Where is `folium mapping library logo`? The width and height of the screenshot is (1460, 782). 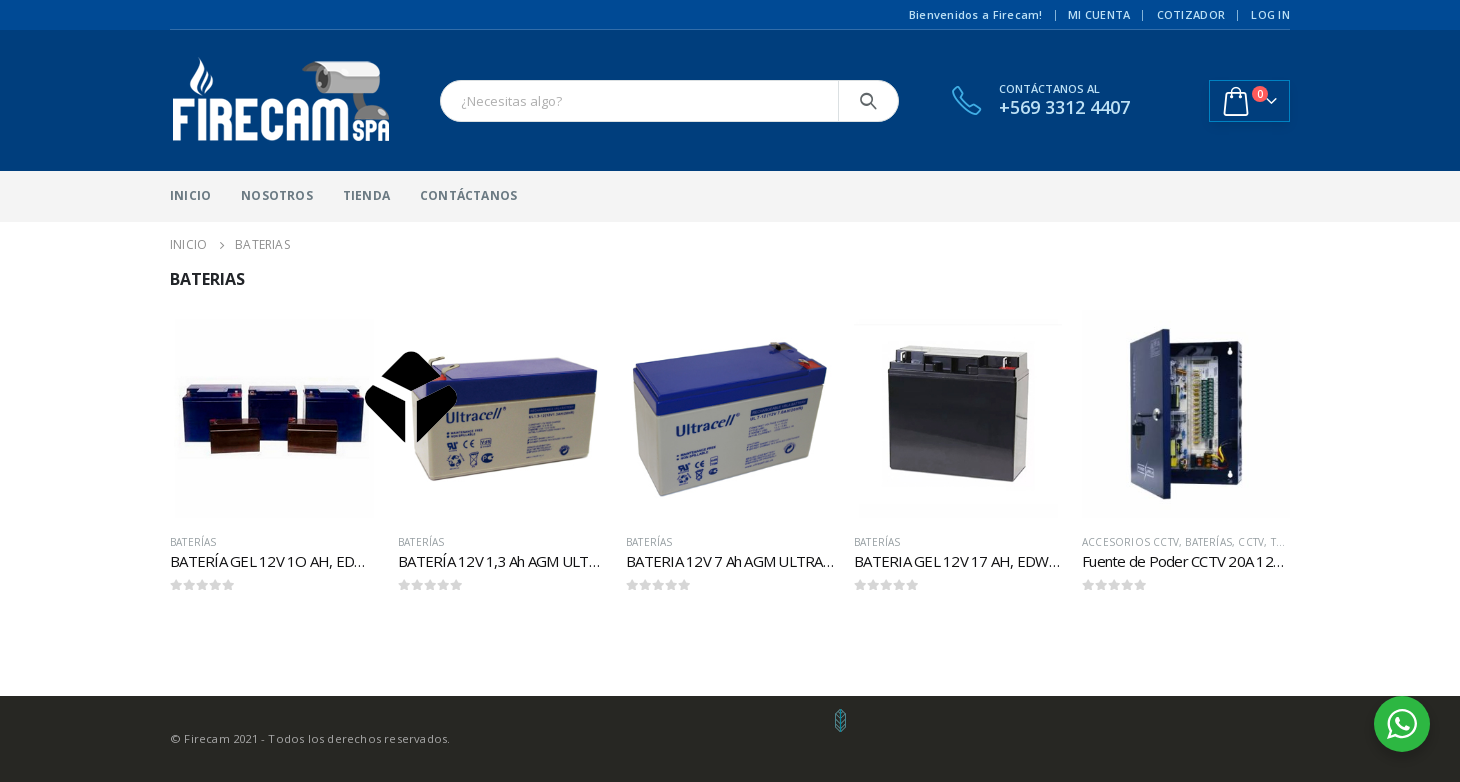
folium mapping library logo is located at coordinates (840, 720).